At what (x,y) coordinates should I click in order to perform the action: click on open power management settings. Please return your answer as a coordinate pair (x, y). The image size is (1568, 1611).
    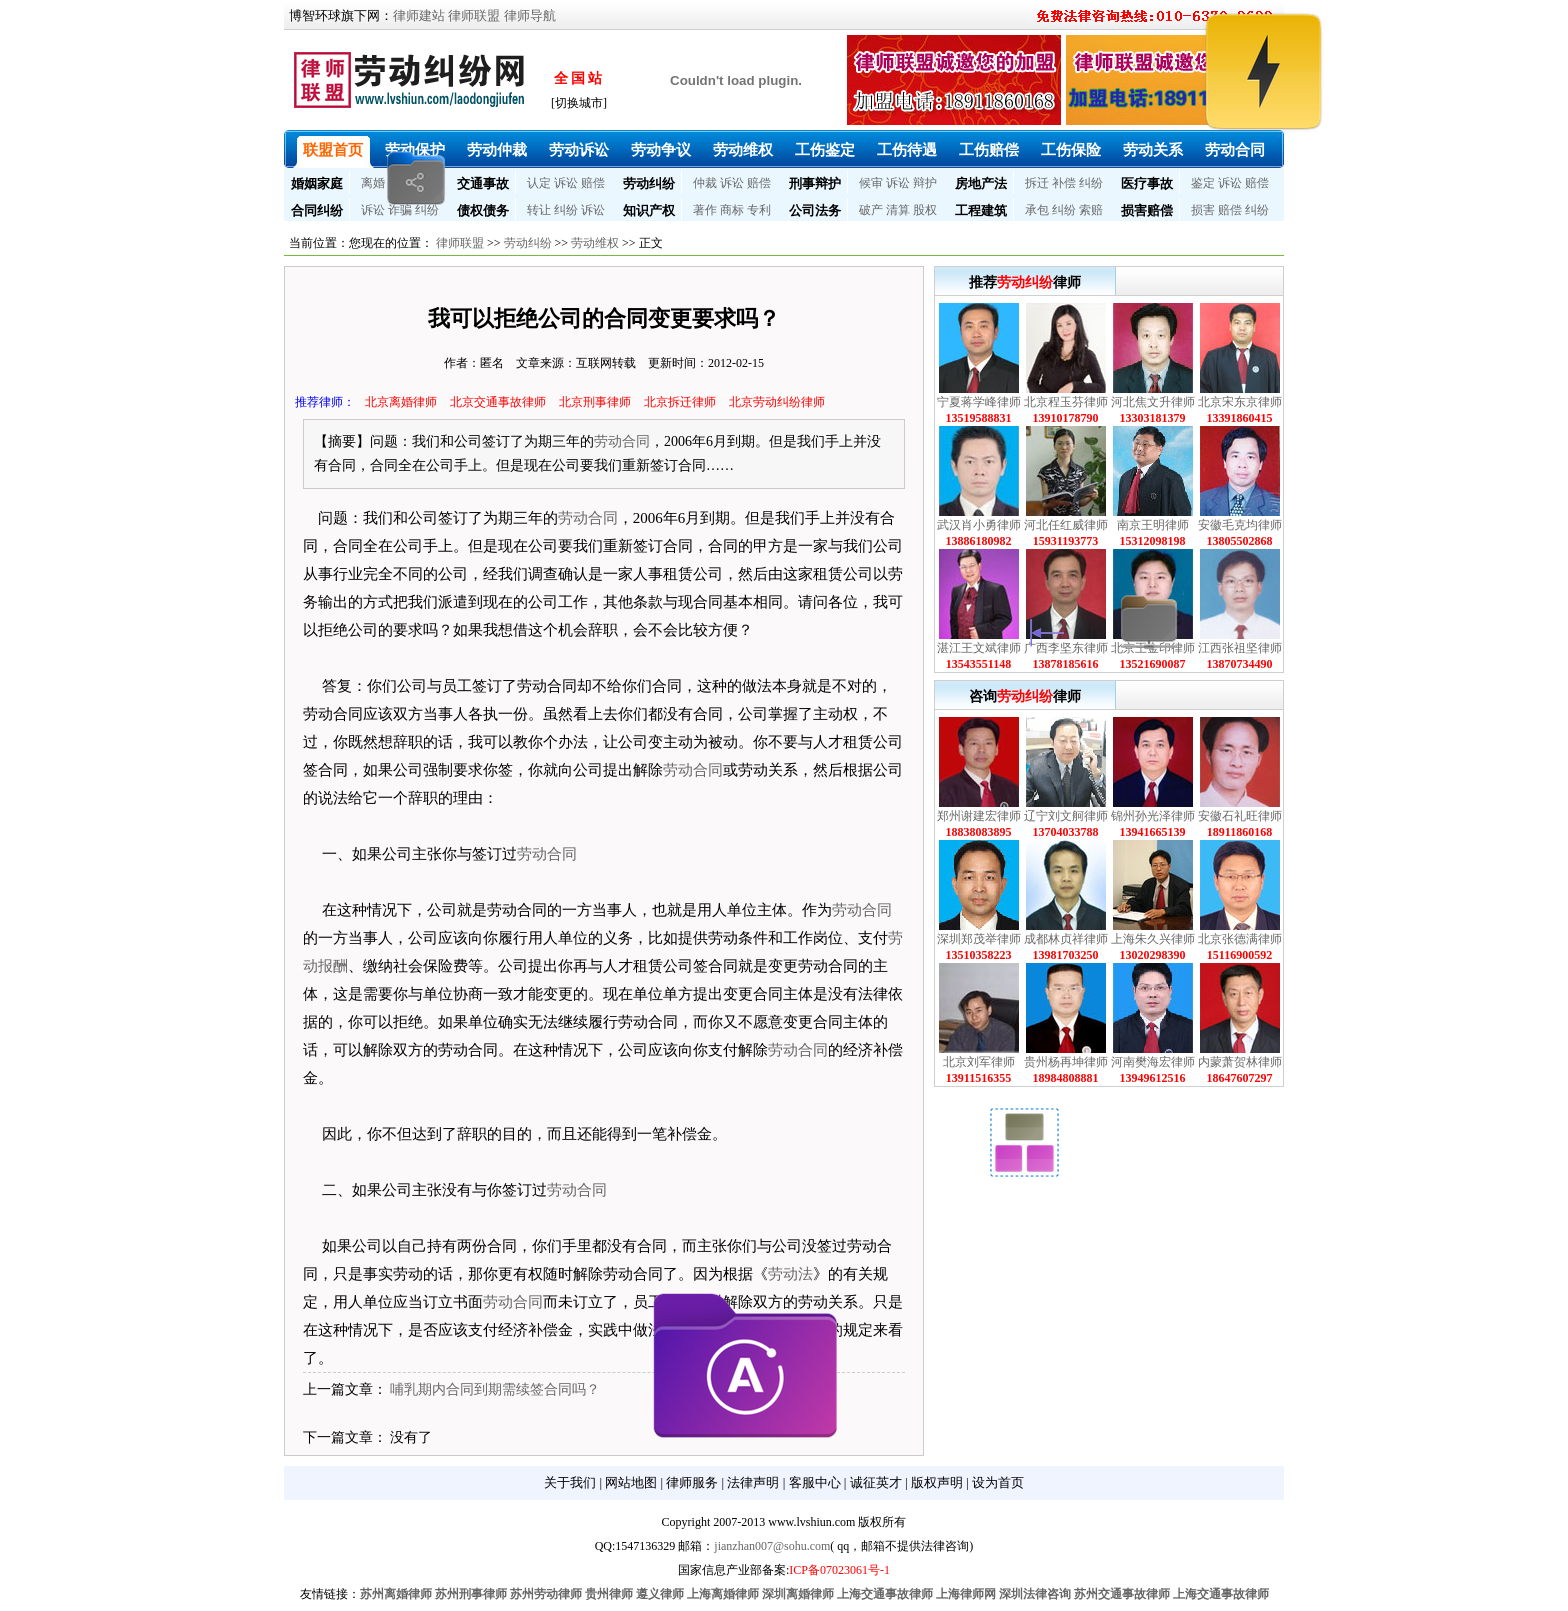
    Looking at the image, I should click on (1263, 71).